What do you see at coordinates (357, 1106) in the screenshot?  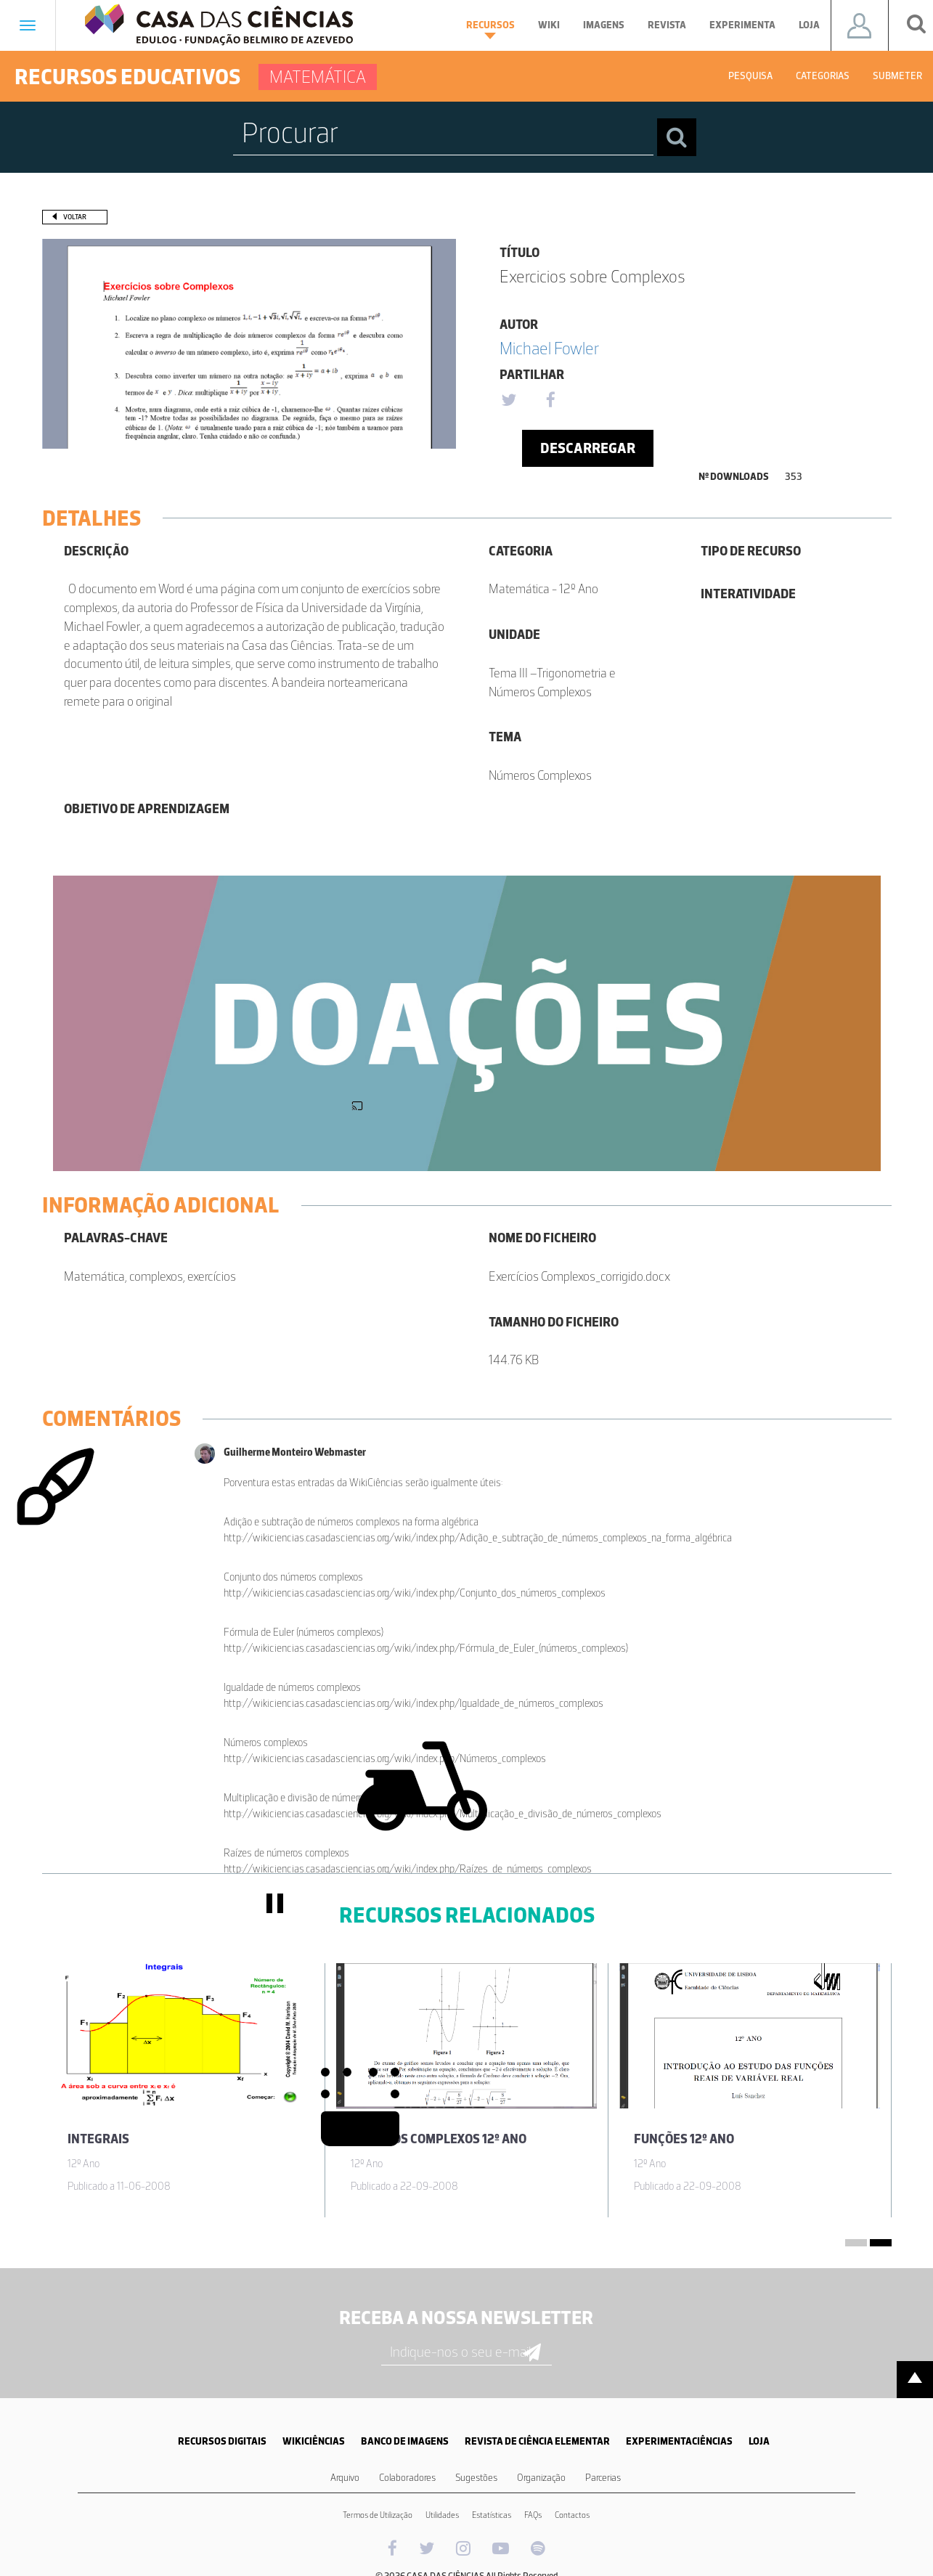 I see `cast media to a nearby device` at bounding box center [357, 1106].